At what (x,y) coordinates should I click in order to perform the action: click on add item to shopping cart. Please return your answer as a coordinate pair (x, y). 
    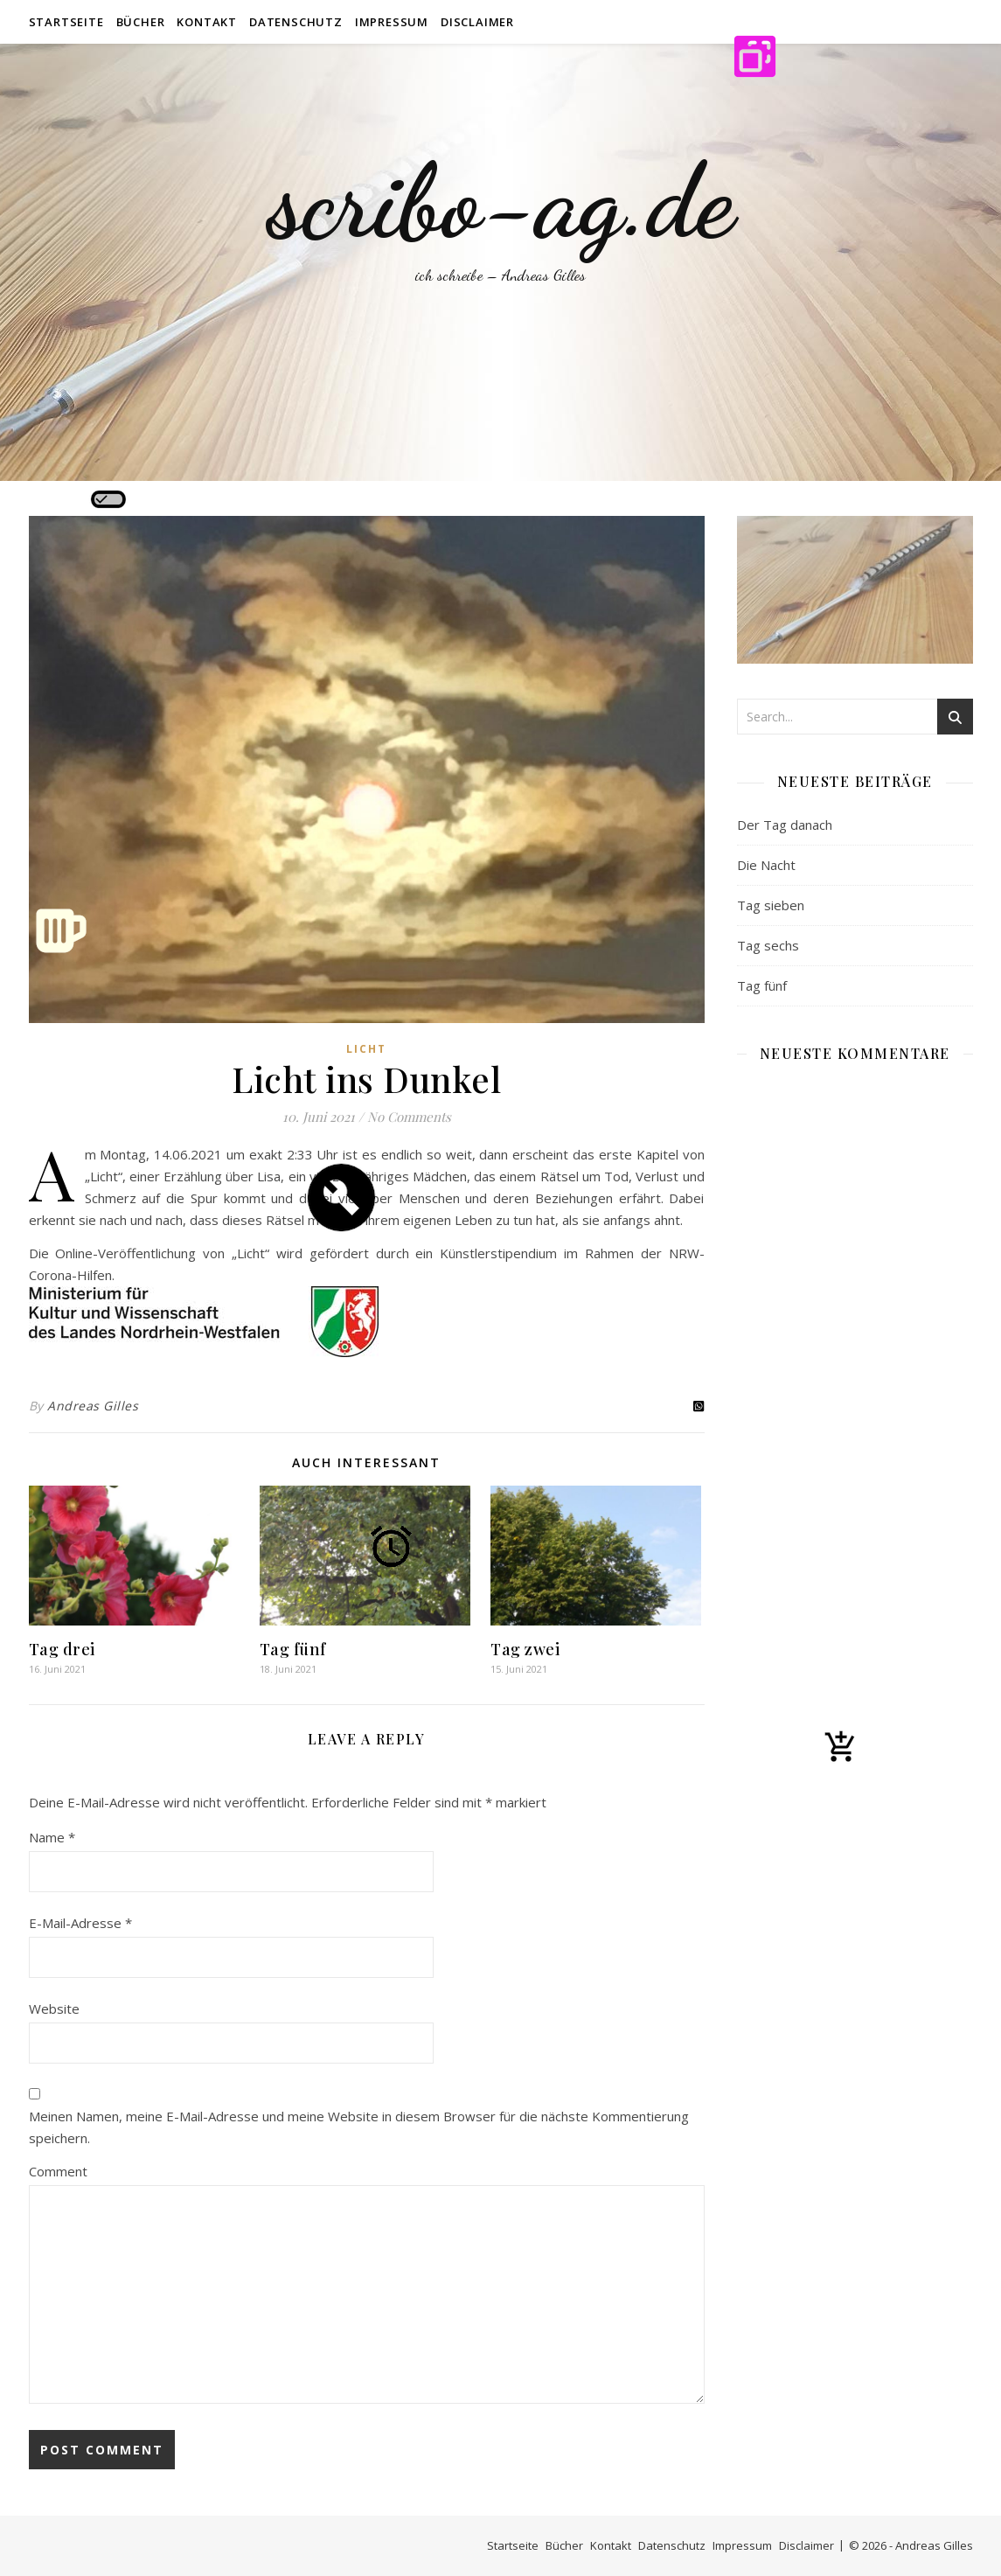
    Looking at the image, I should click on (841, 1747).